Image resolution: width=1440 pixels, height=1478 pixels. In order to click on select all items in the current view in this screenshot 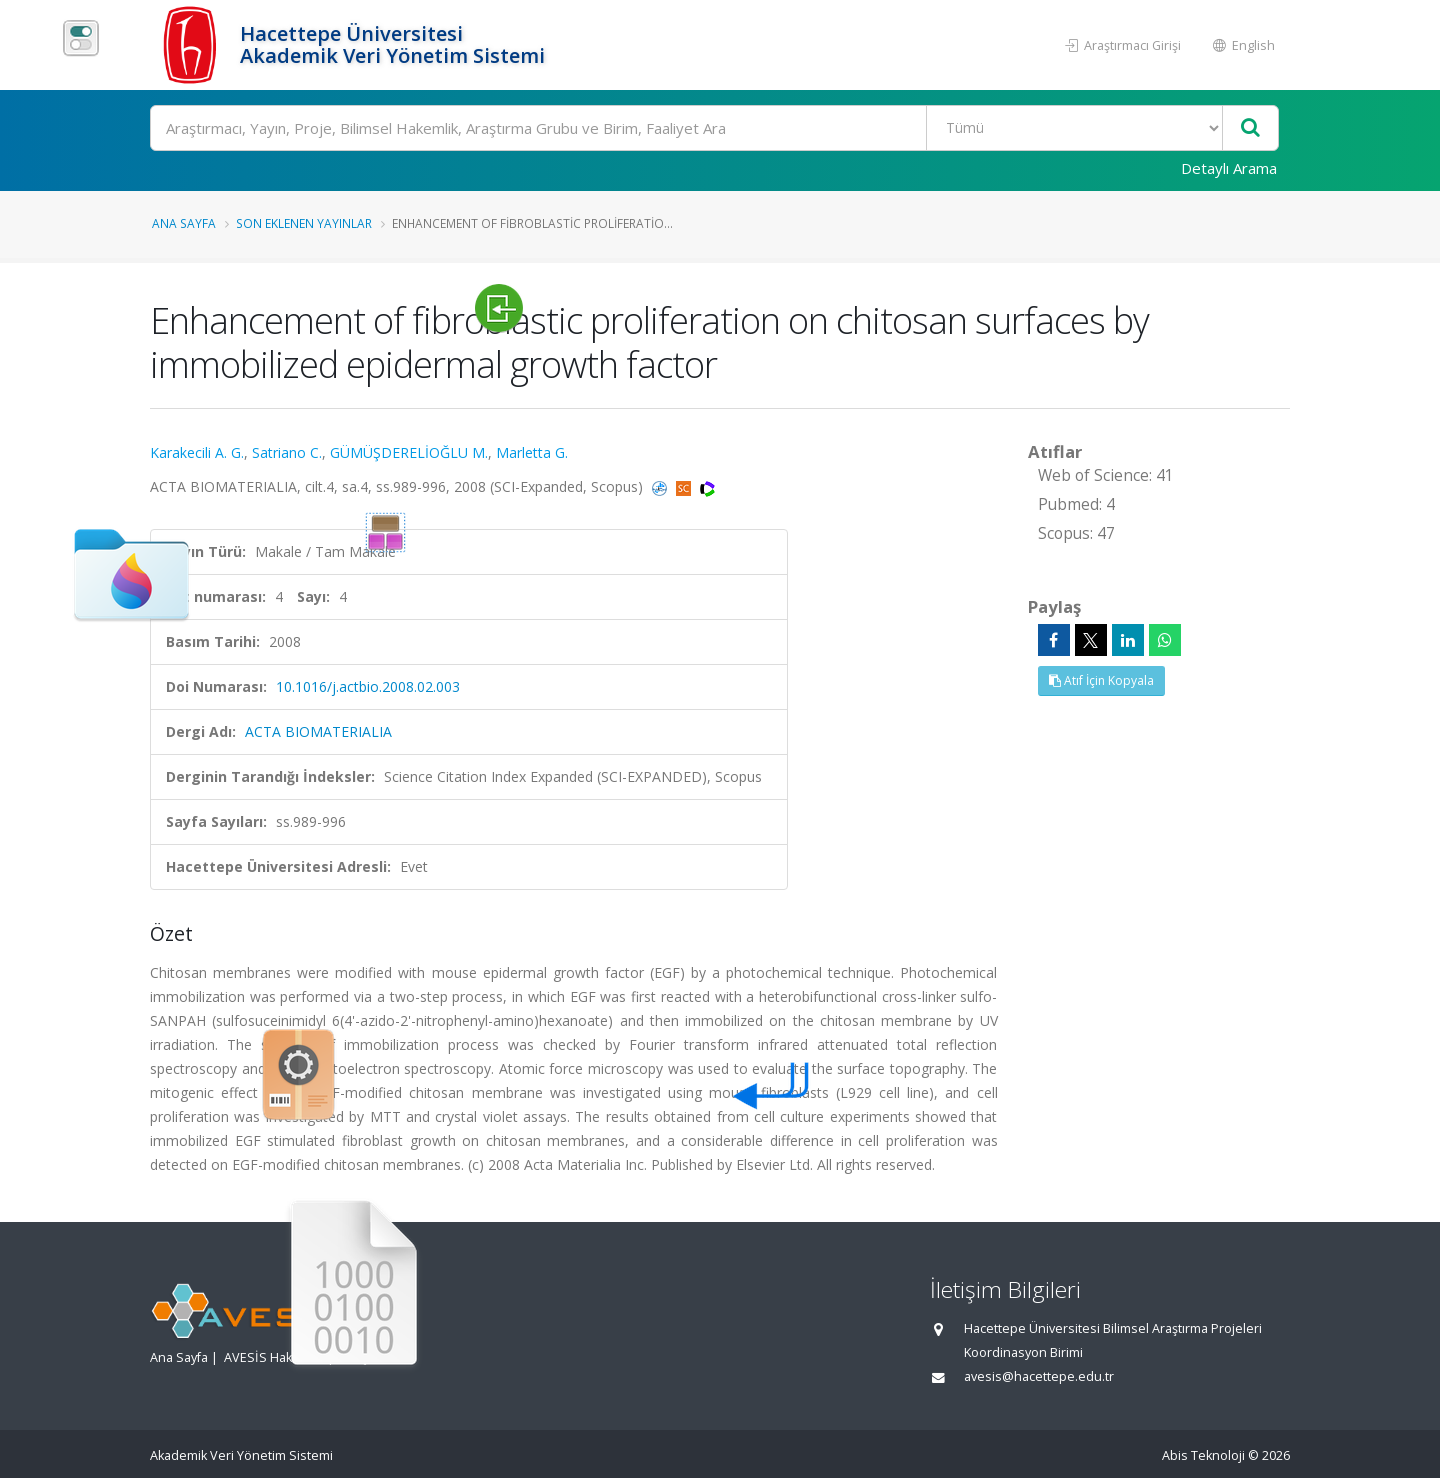, I will do `click(385, 532)`.